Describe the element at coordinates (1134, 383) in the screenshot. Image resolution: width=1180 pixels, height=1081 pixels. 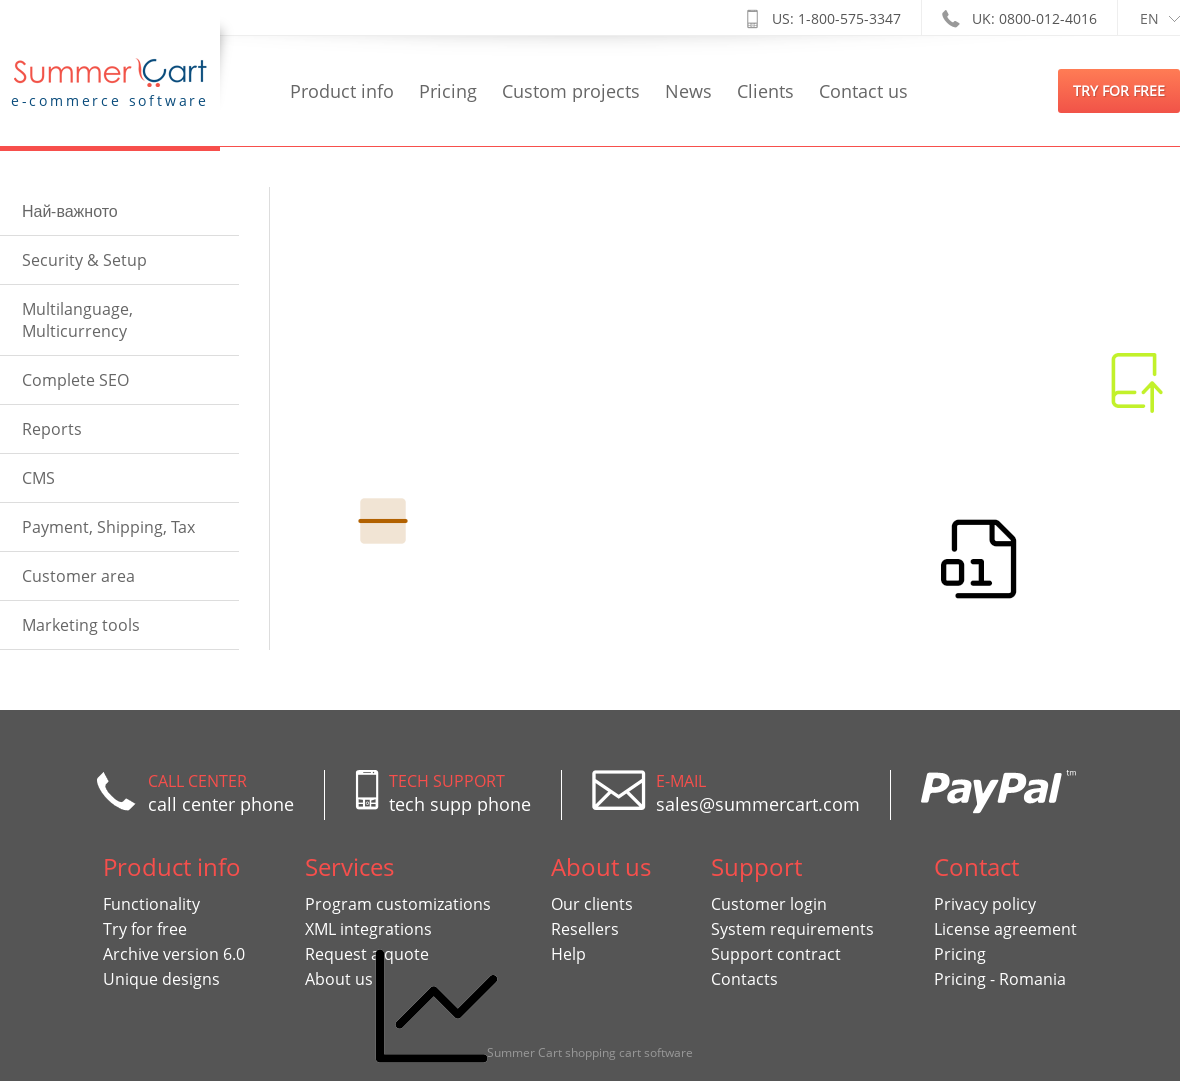
I see `push changes to a repository` at that location.